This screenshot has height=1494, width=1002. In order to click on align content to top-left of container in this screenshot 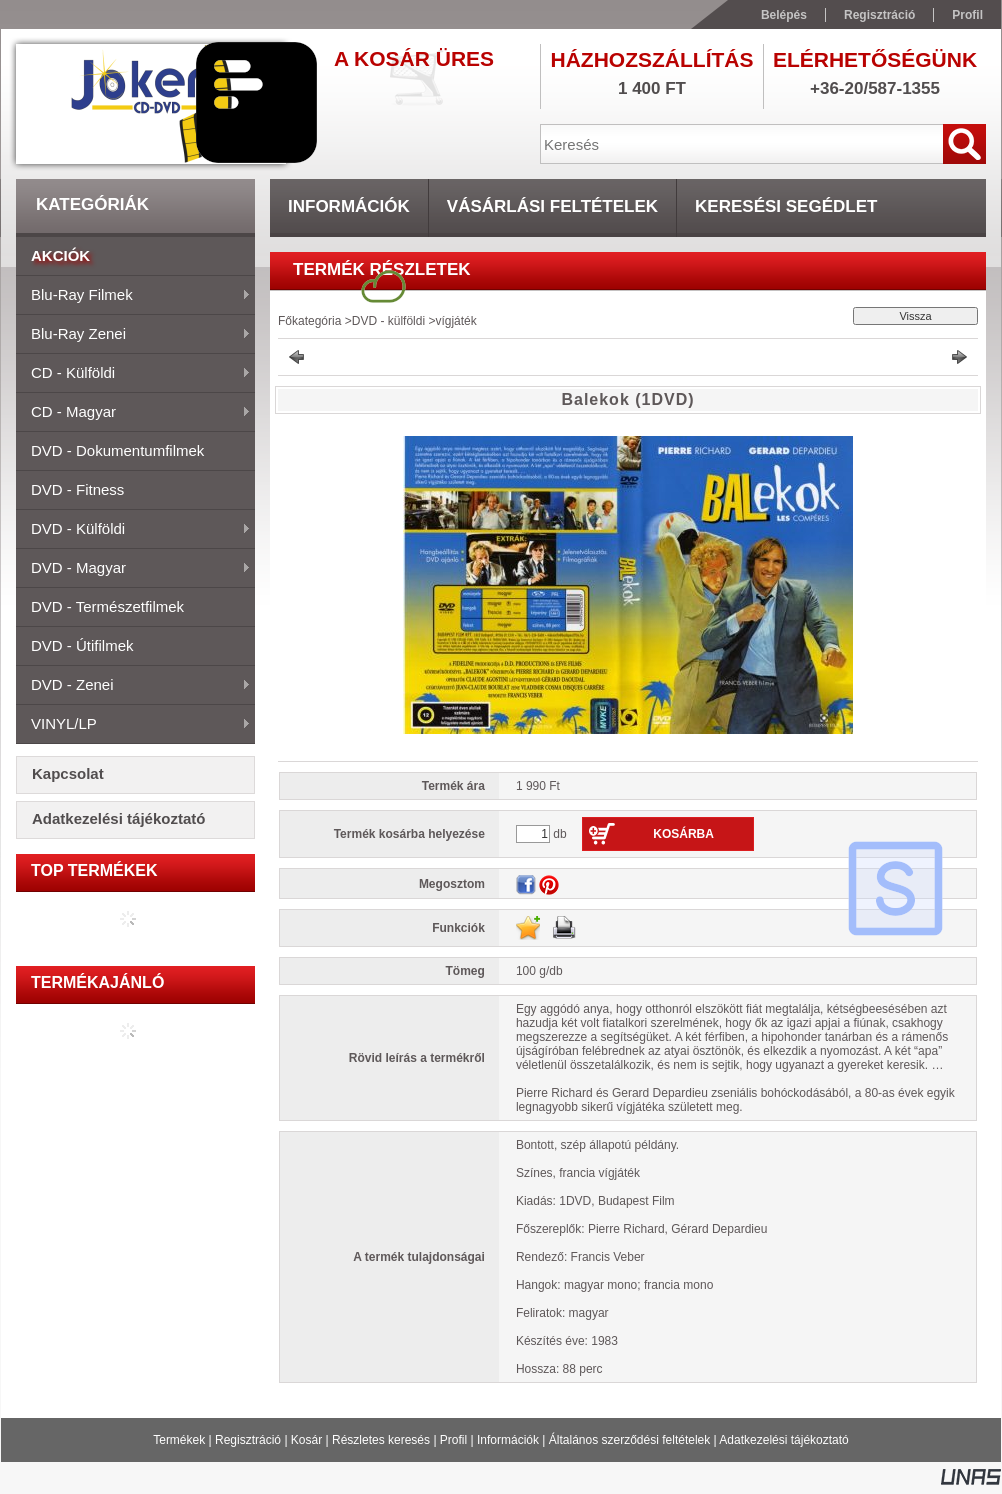, I will do `click(256, 102)`.